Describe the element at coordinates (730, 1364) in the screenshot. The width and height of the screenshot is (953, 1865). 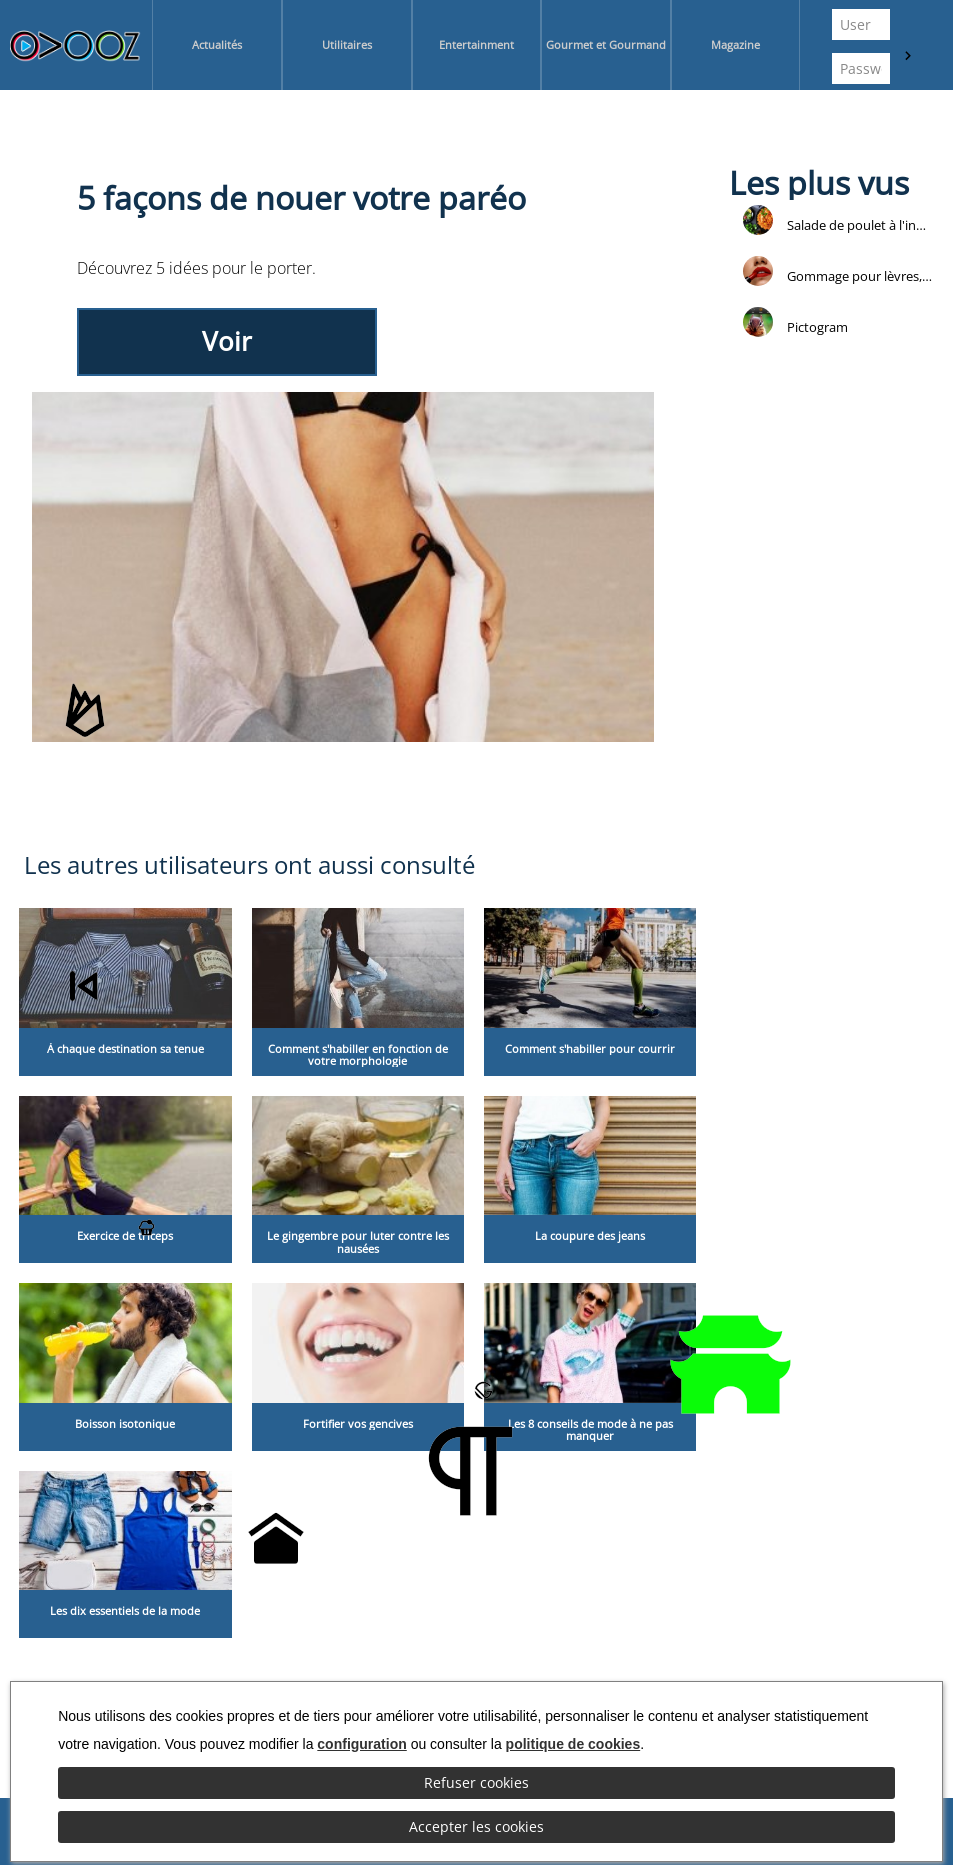
I see `access historical landmarks or monuments` at that location.